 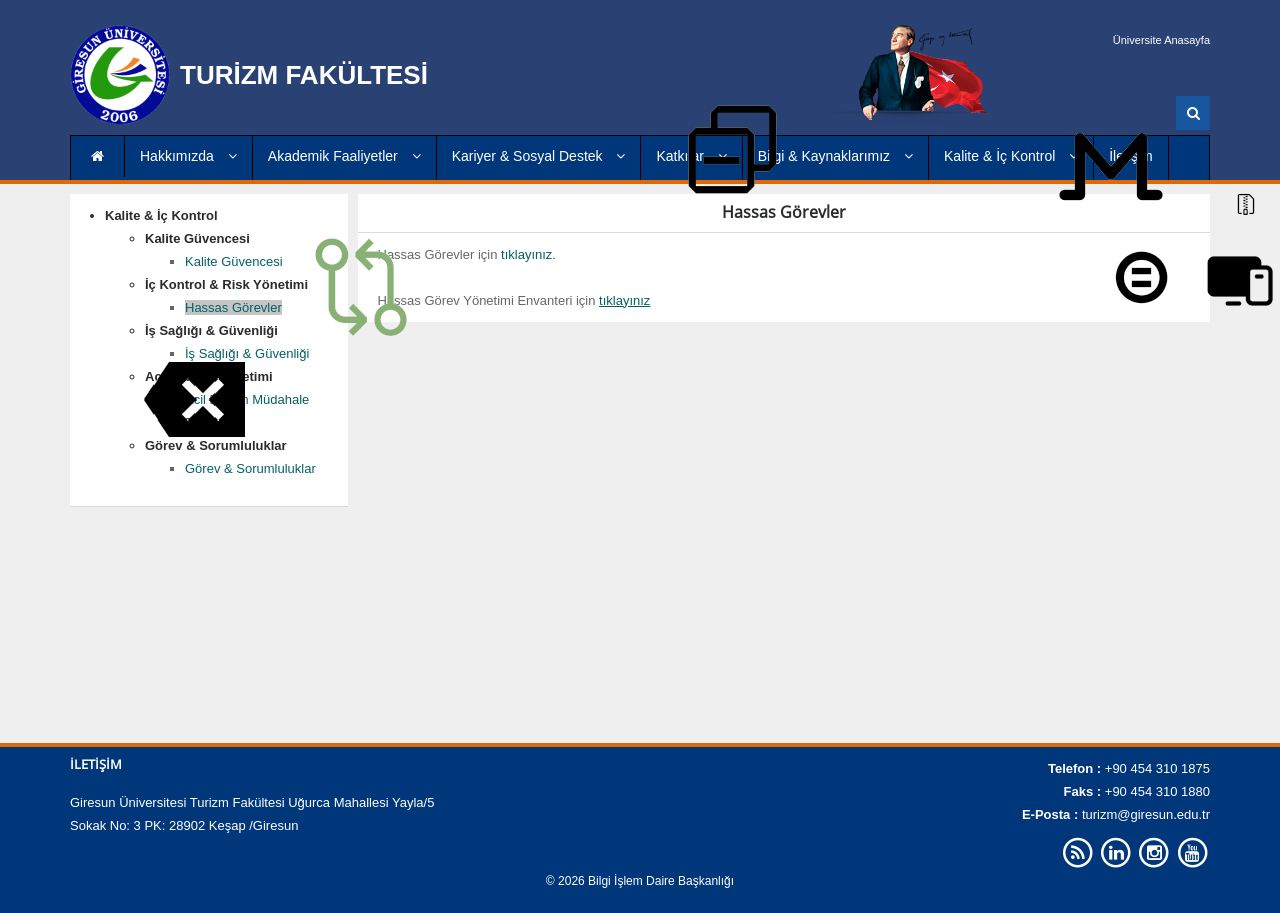 What do you see at coordinates (194, 399) in the screenshot?
I see `delete the last character entered` at bounding box center [194, 399].